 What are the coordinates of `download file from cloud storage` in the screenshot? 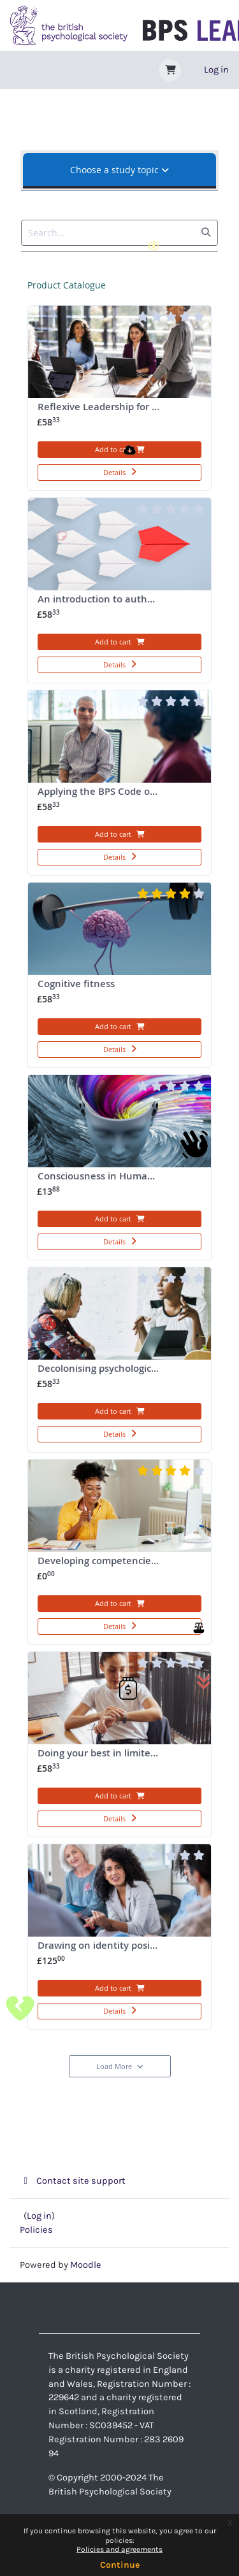 It's located at (129, 450).